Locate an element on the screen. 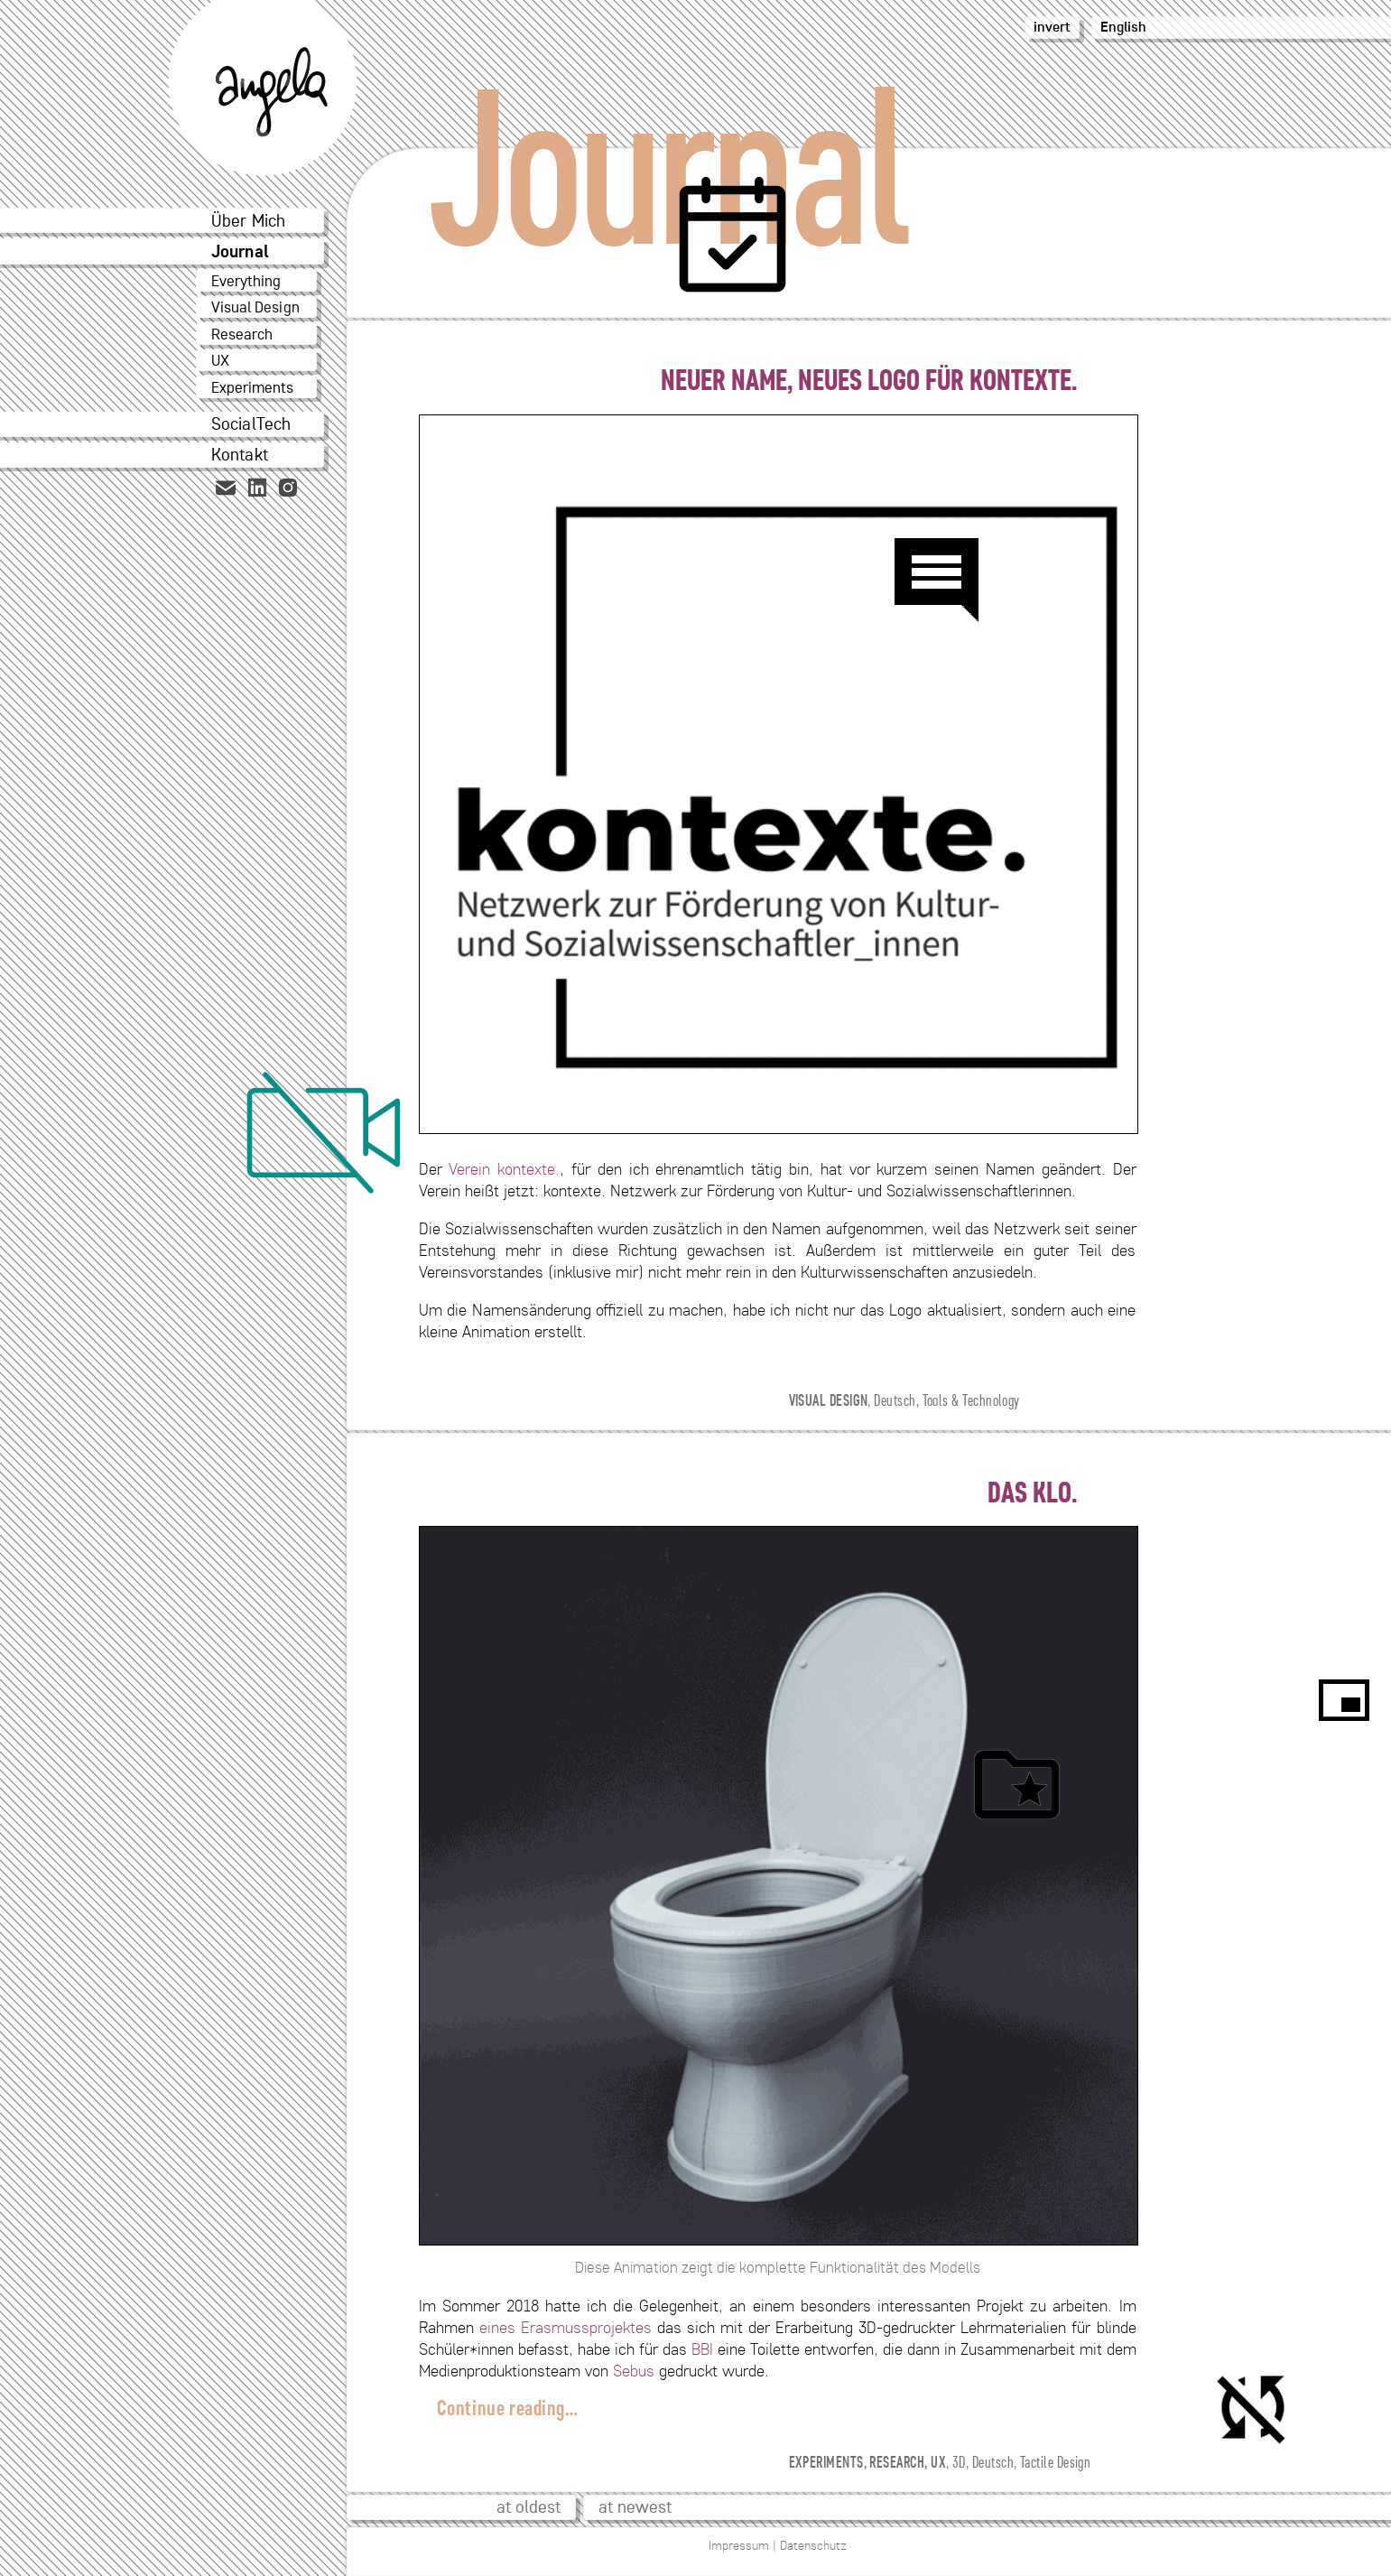 This screenshot has height=2576, width=1391. confirm or complete a scheduled event is located at coordinates (732, 238).